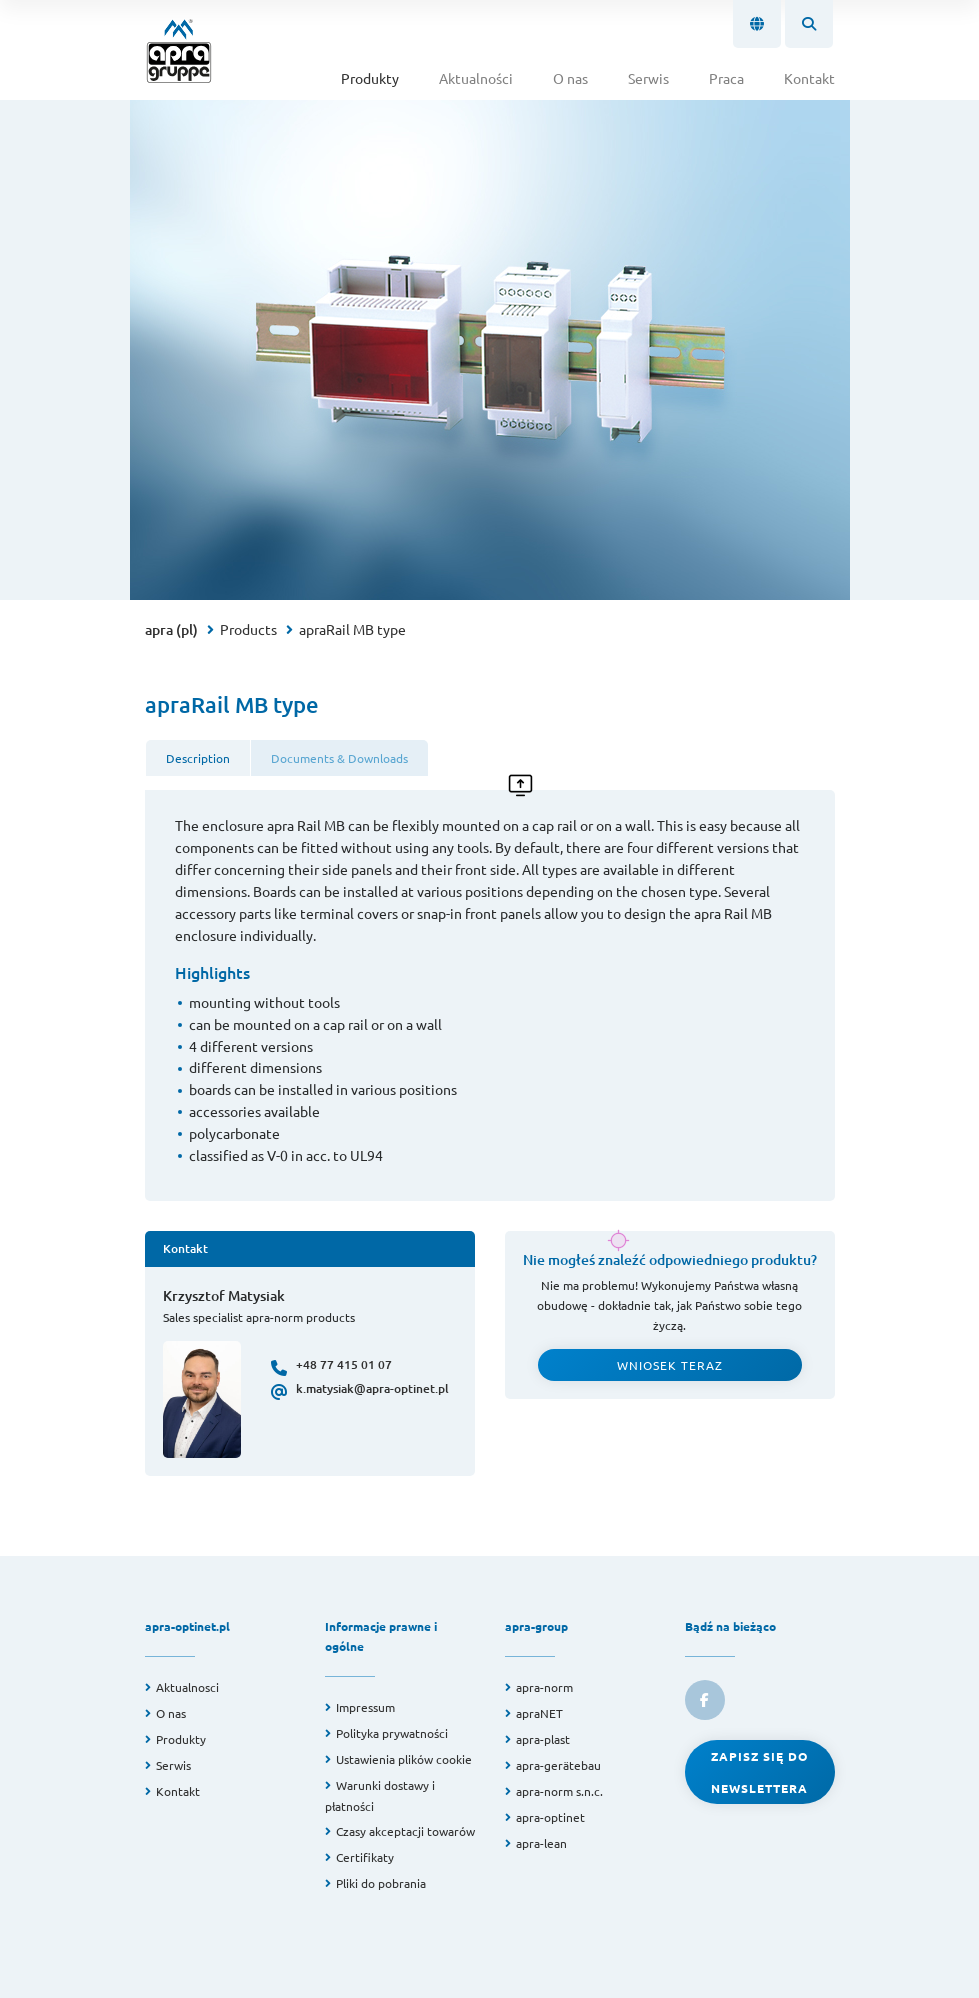  I want to click on upload file to desktop or monitor, so click(520, 784).